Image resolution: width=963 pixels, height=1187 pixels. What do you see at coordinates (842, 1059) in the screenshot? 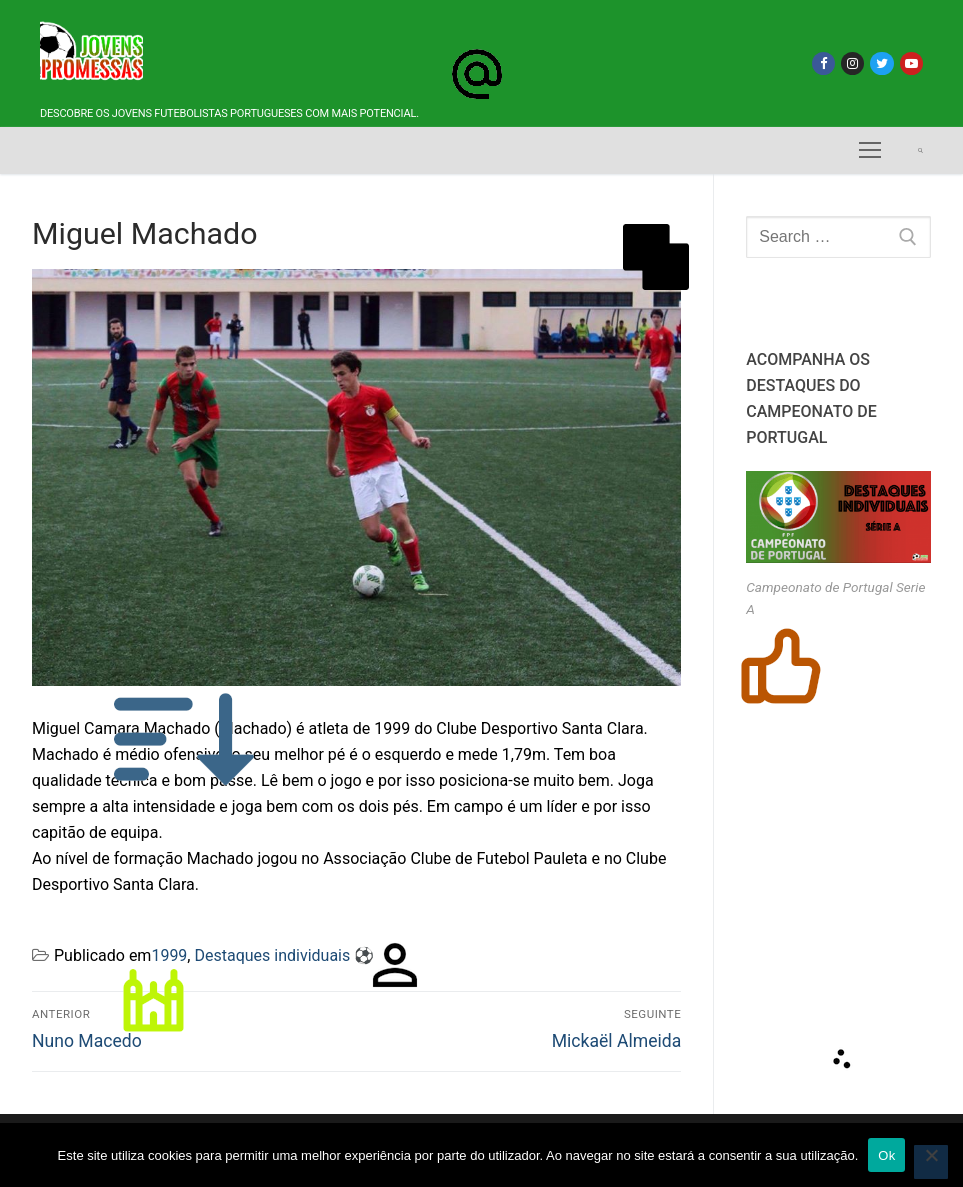
I see `view data as a scatter plot chart` at bounding box center [842, 1059].